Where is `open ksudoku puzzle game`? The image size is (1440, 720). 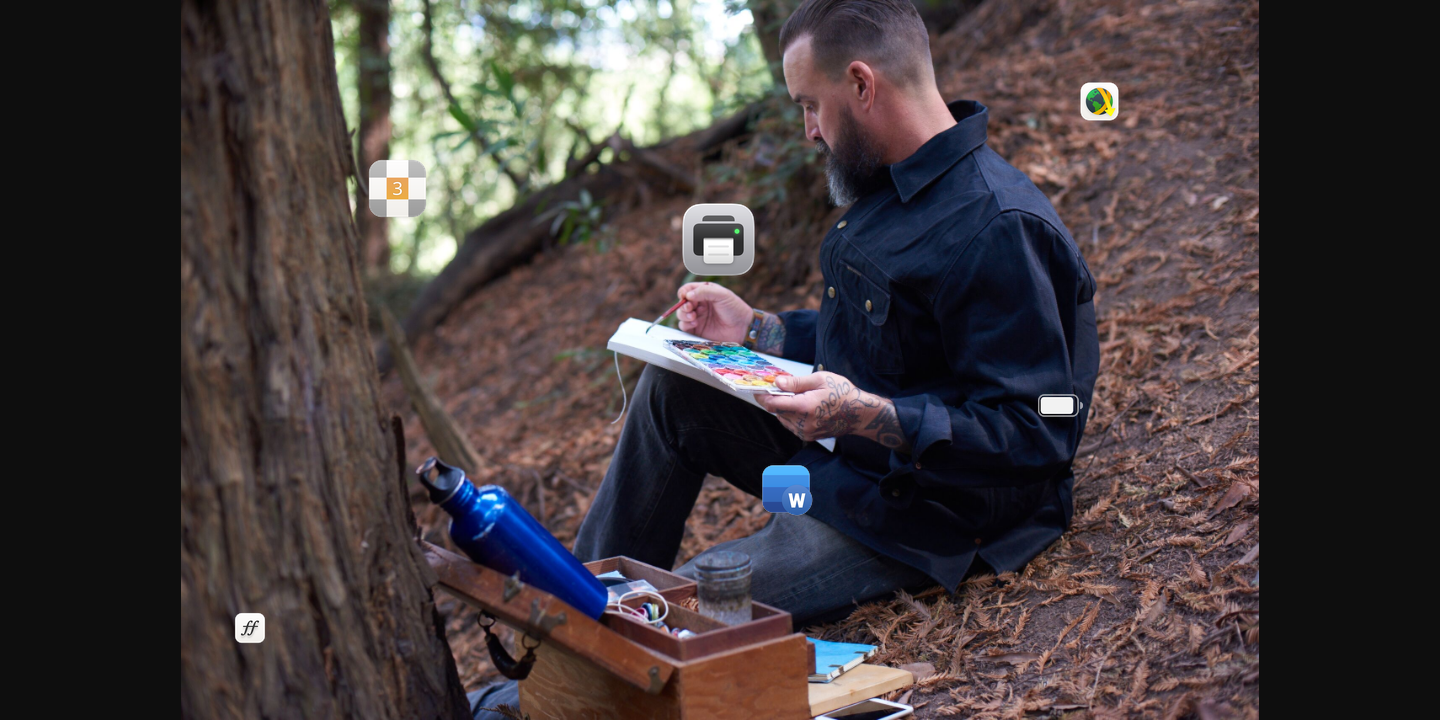 open ksudoku puzzle game is located at coordinates (397, 188).